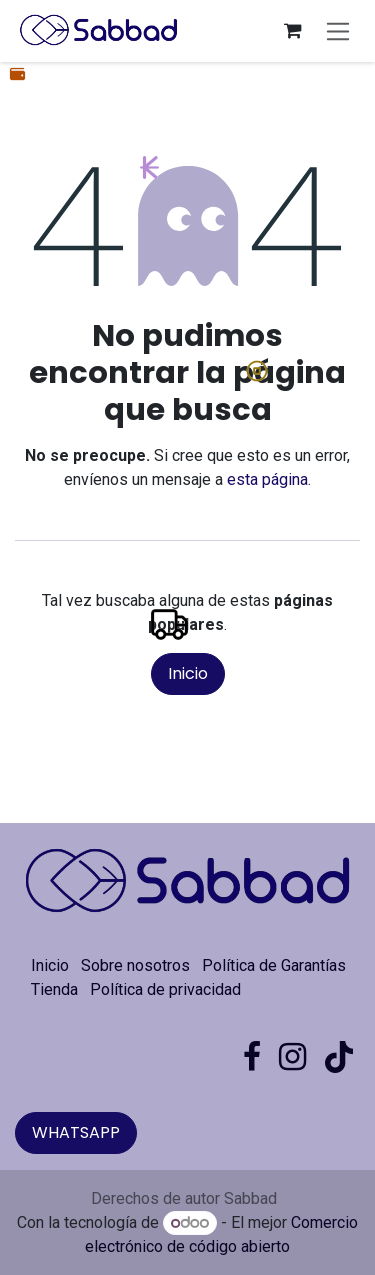  What do you see at coordinates (149, 167) in the screenshot?
I see `indicates Lao kip currency` at bounding box center [149, 167].